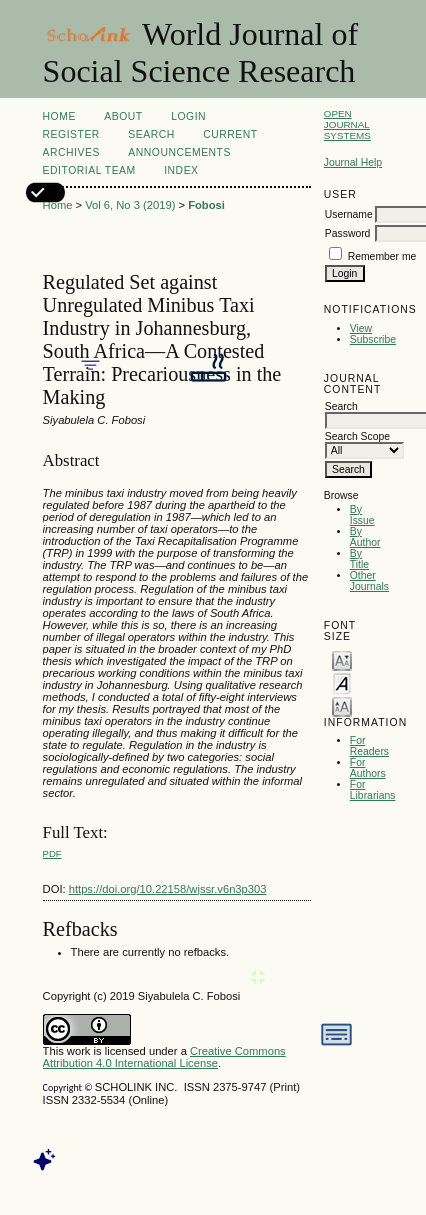 The width and height of the screenshot is (426, 1215). I want to click on indicates a designated smoking area, so click(208, 371).